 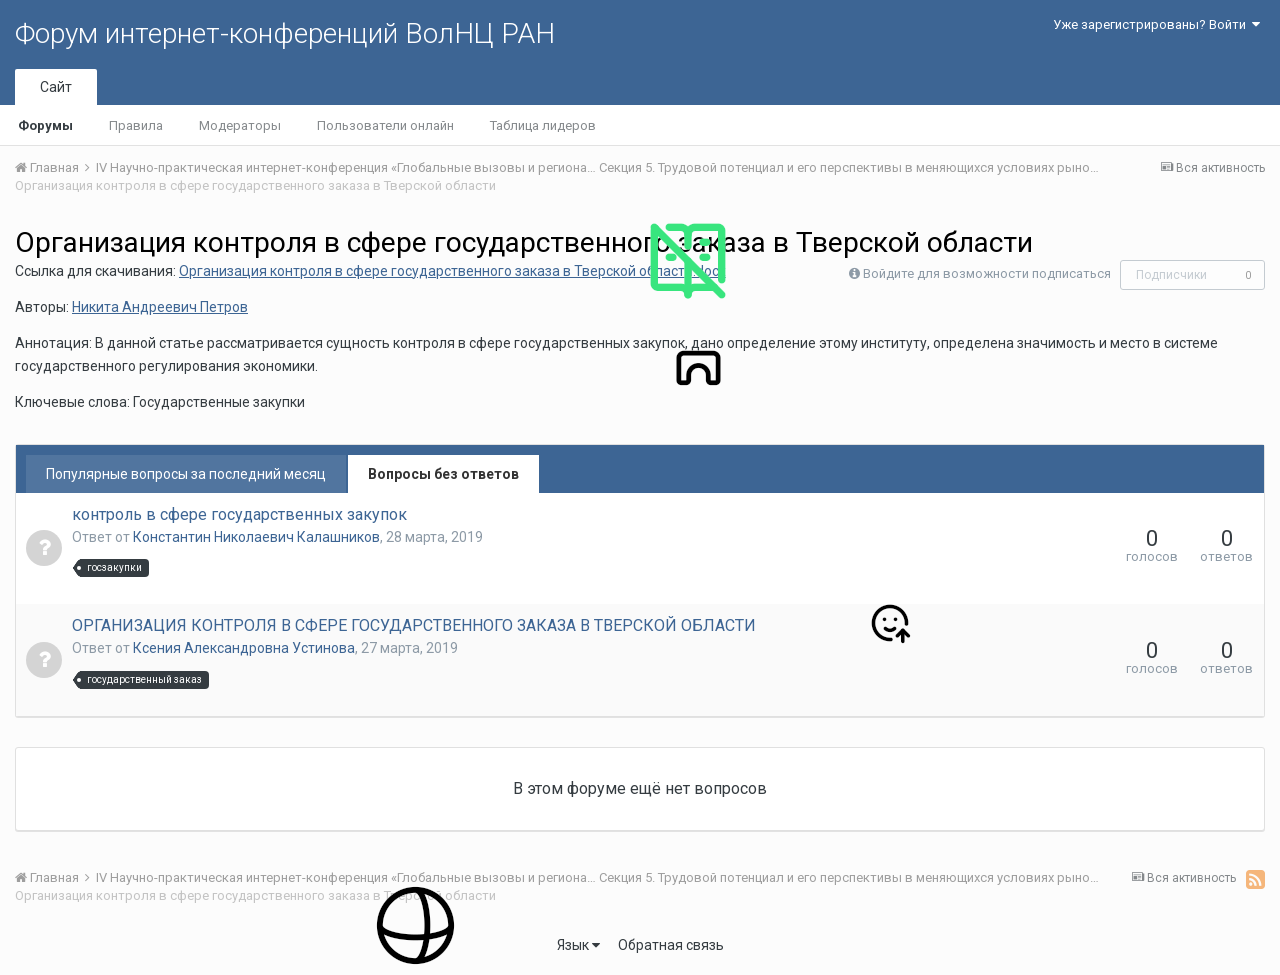 What do you see at coordinates (890, 623) in the screenshot?
I see `improve mood or increase happiness level` at bounding box center [890, 623].